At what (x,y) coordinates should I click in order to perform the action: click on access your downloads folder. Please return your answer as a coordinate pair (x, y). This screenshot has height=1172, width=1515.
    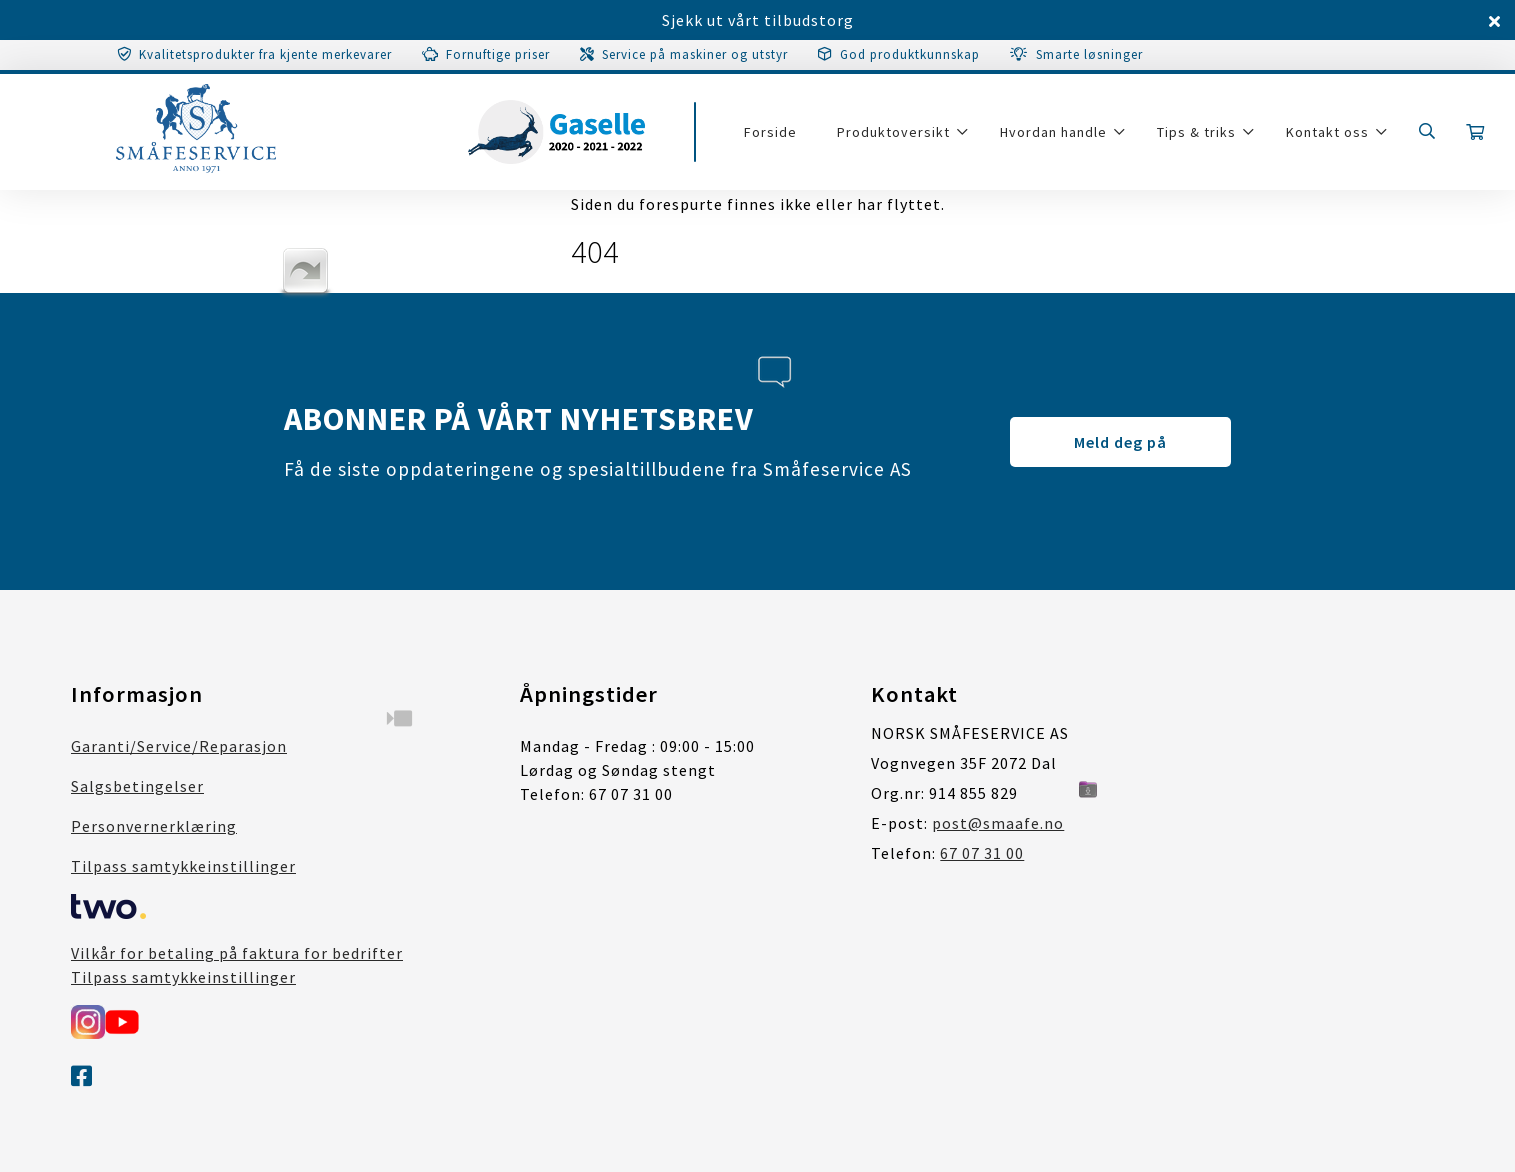
    Looking at the image, I should click on (1088, 789).